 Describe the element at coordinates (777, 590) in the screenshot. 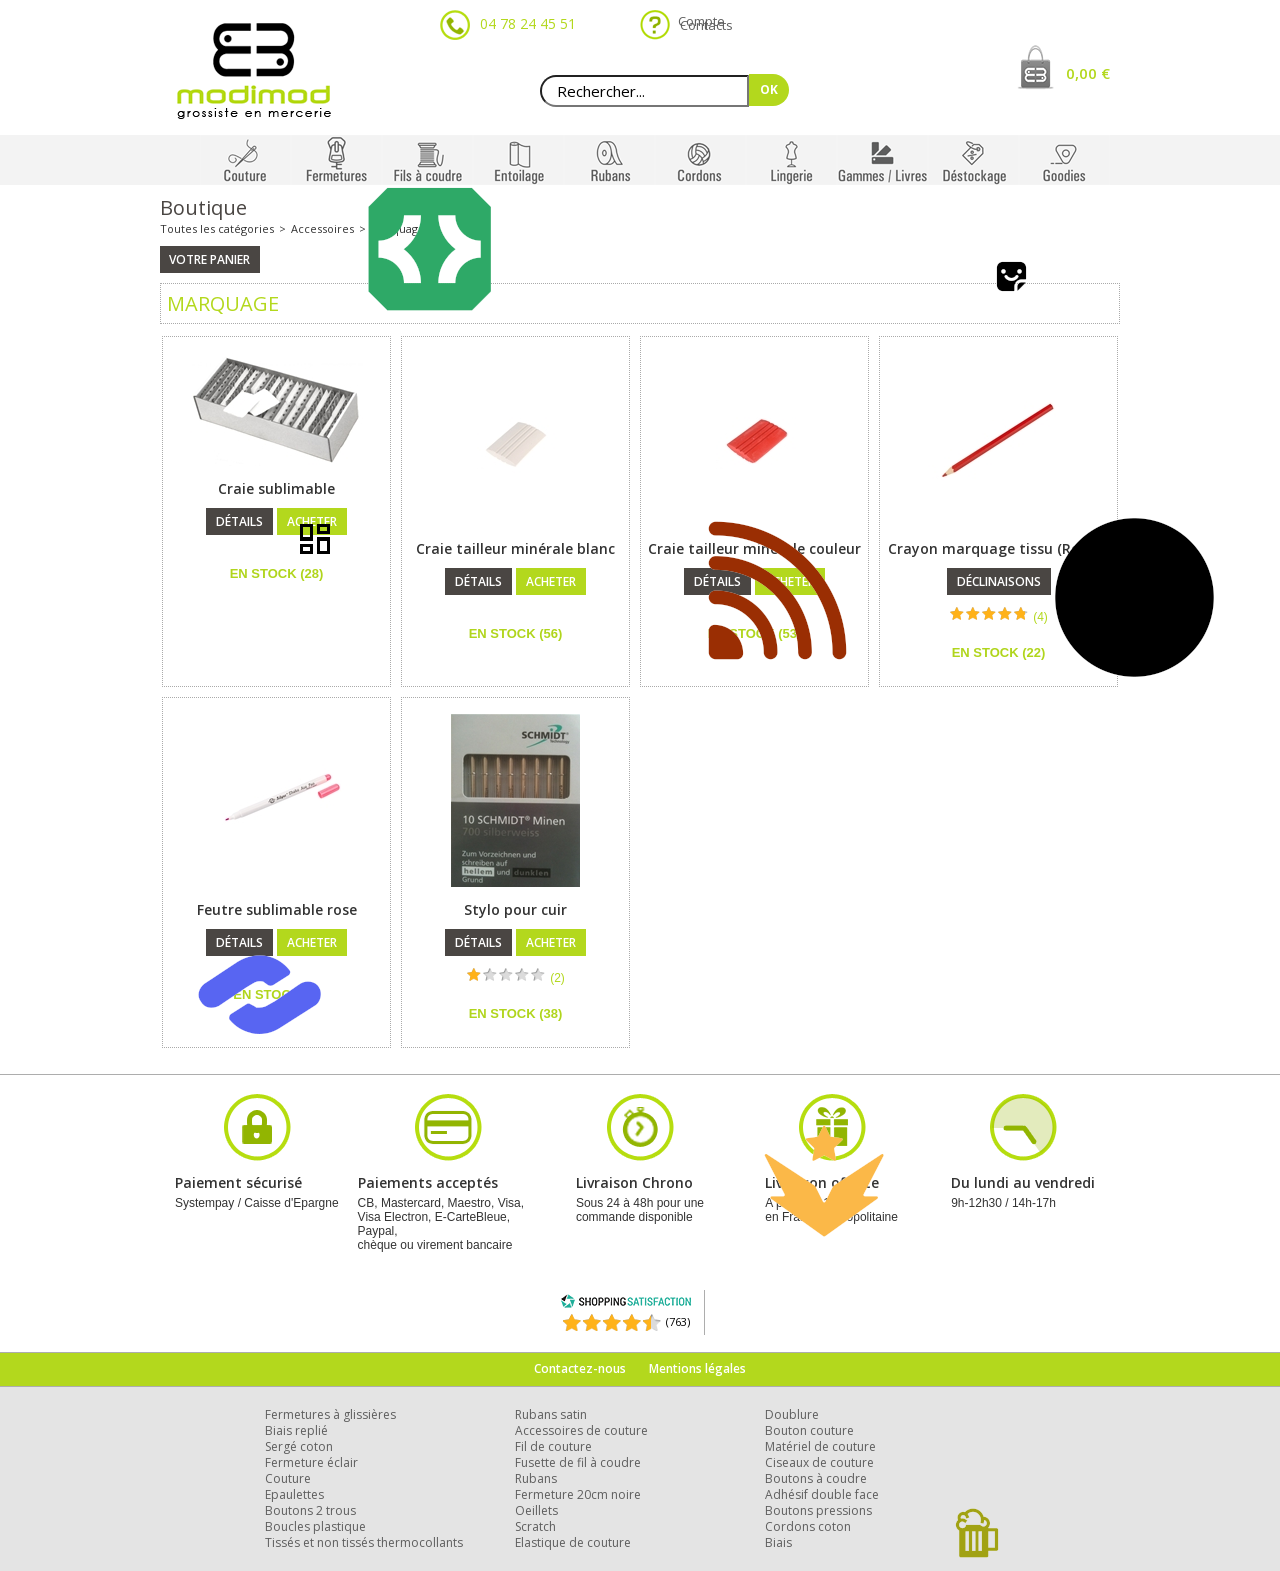

I see `check connection latency or network status` at that location.